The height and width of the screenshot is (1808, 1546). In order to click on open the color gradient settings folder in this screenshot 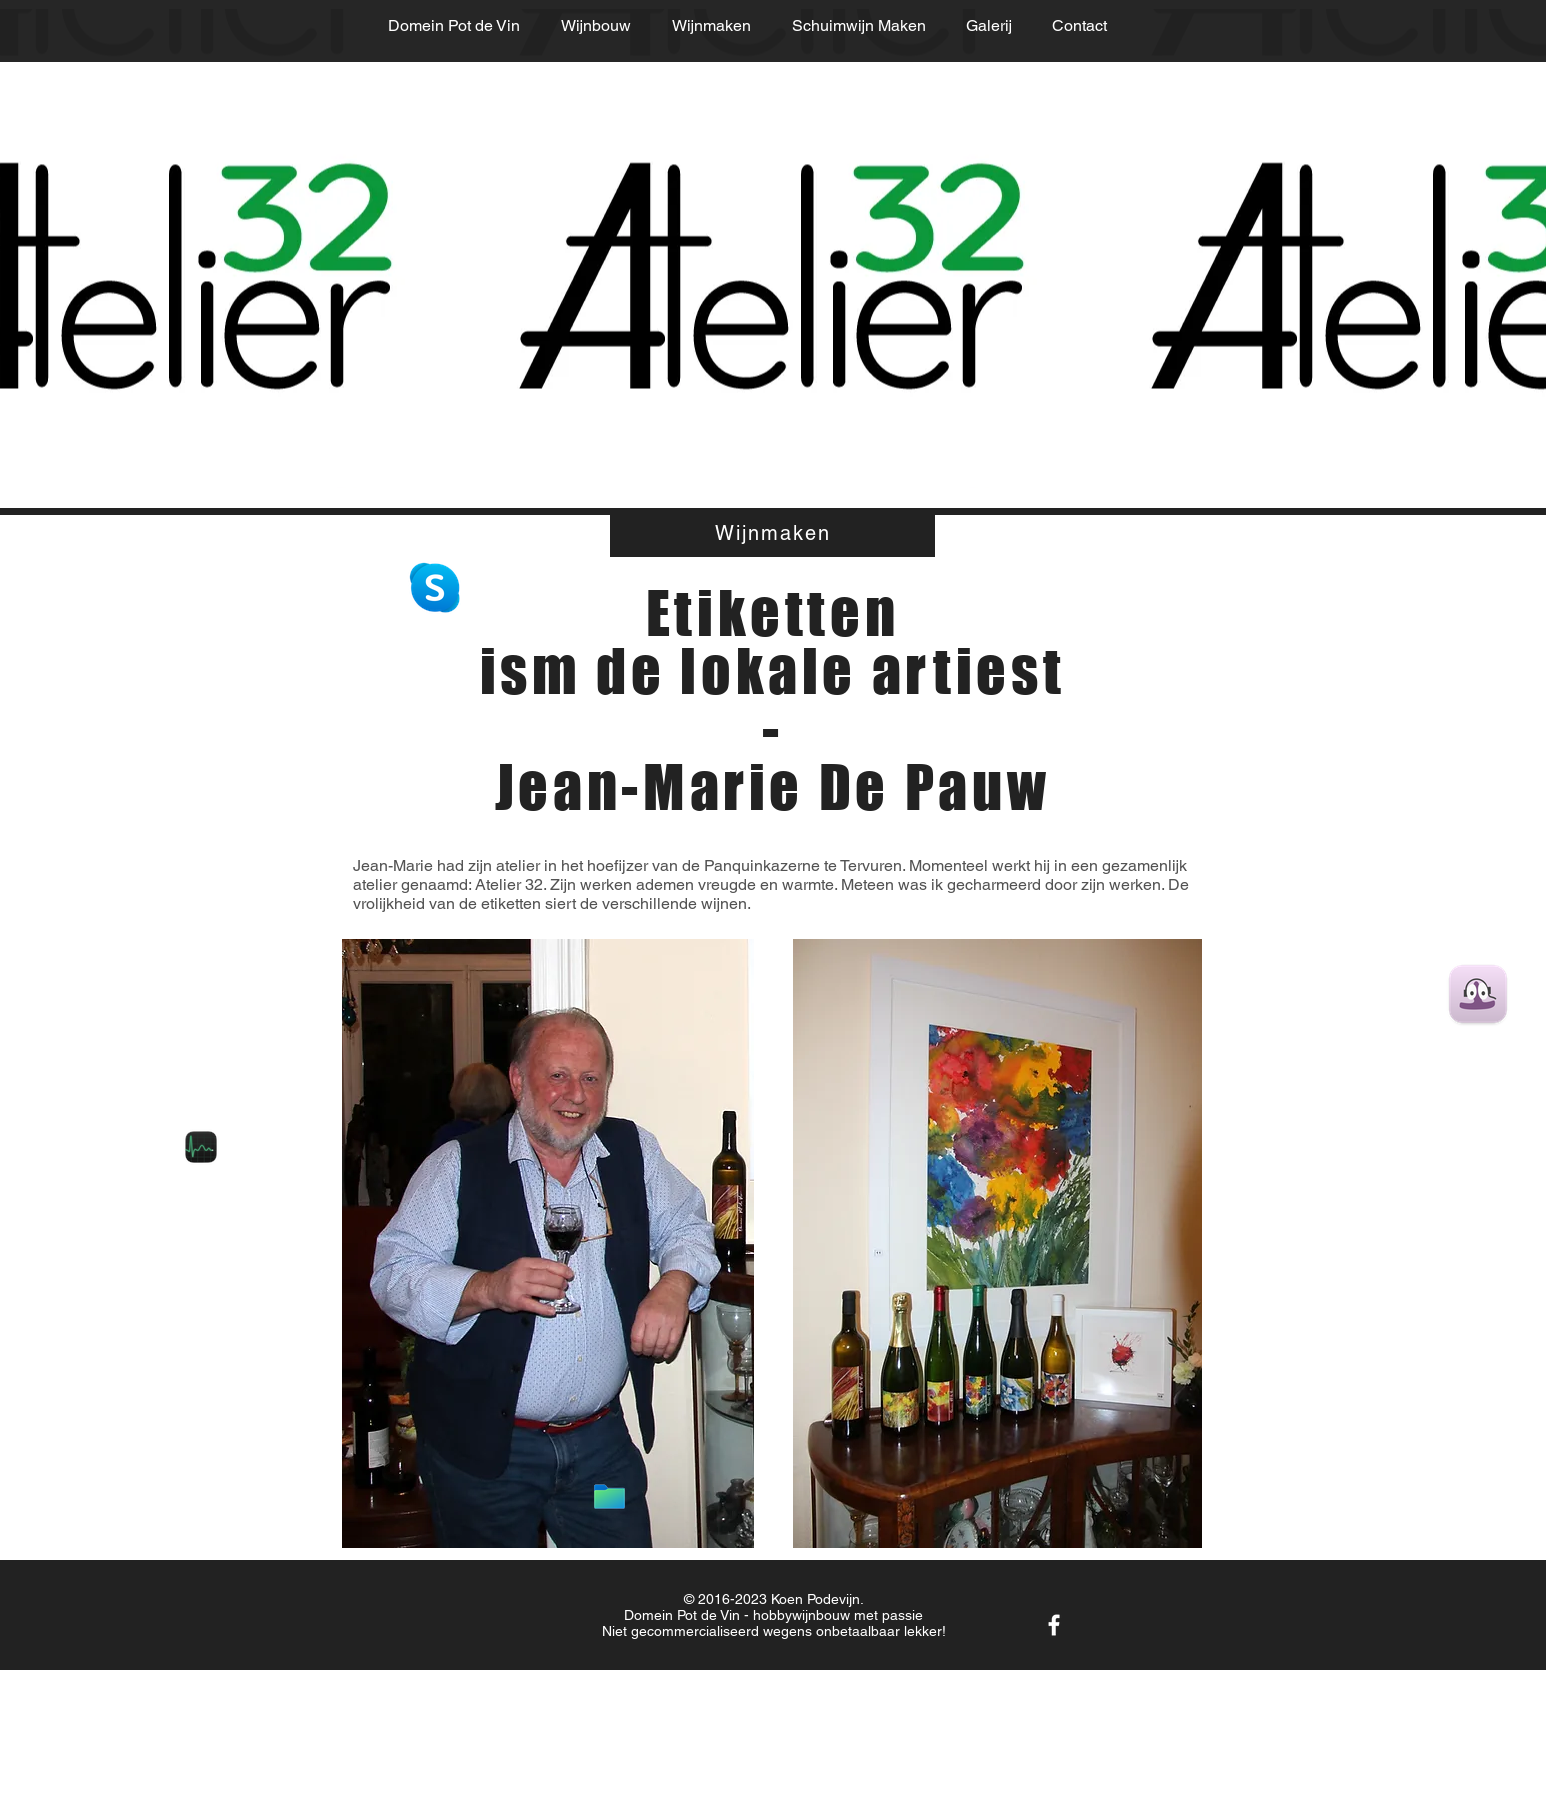, I will do `click(609, 1497)`.